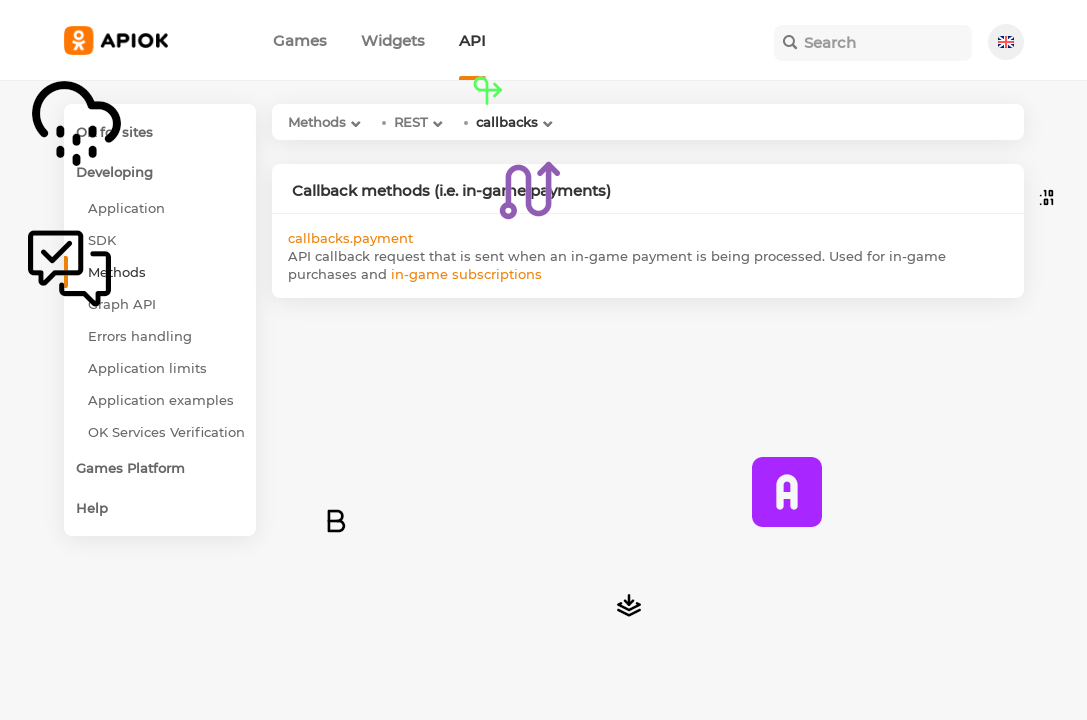 This screenshot has width=1087, height=720. I want to click on view or access binary/raw data, so click(1046, 197).